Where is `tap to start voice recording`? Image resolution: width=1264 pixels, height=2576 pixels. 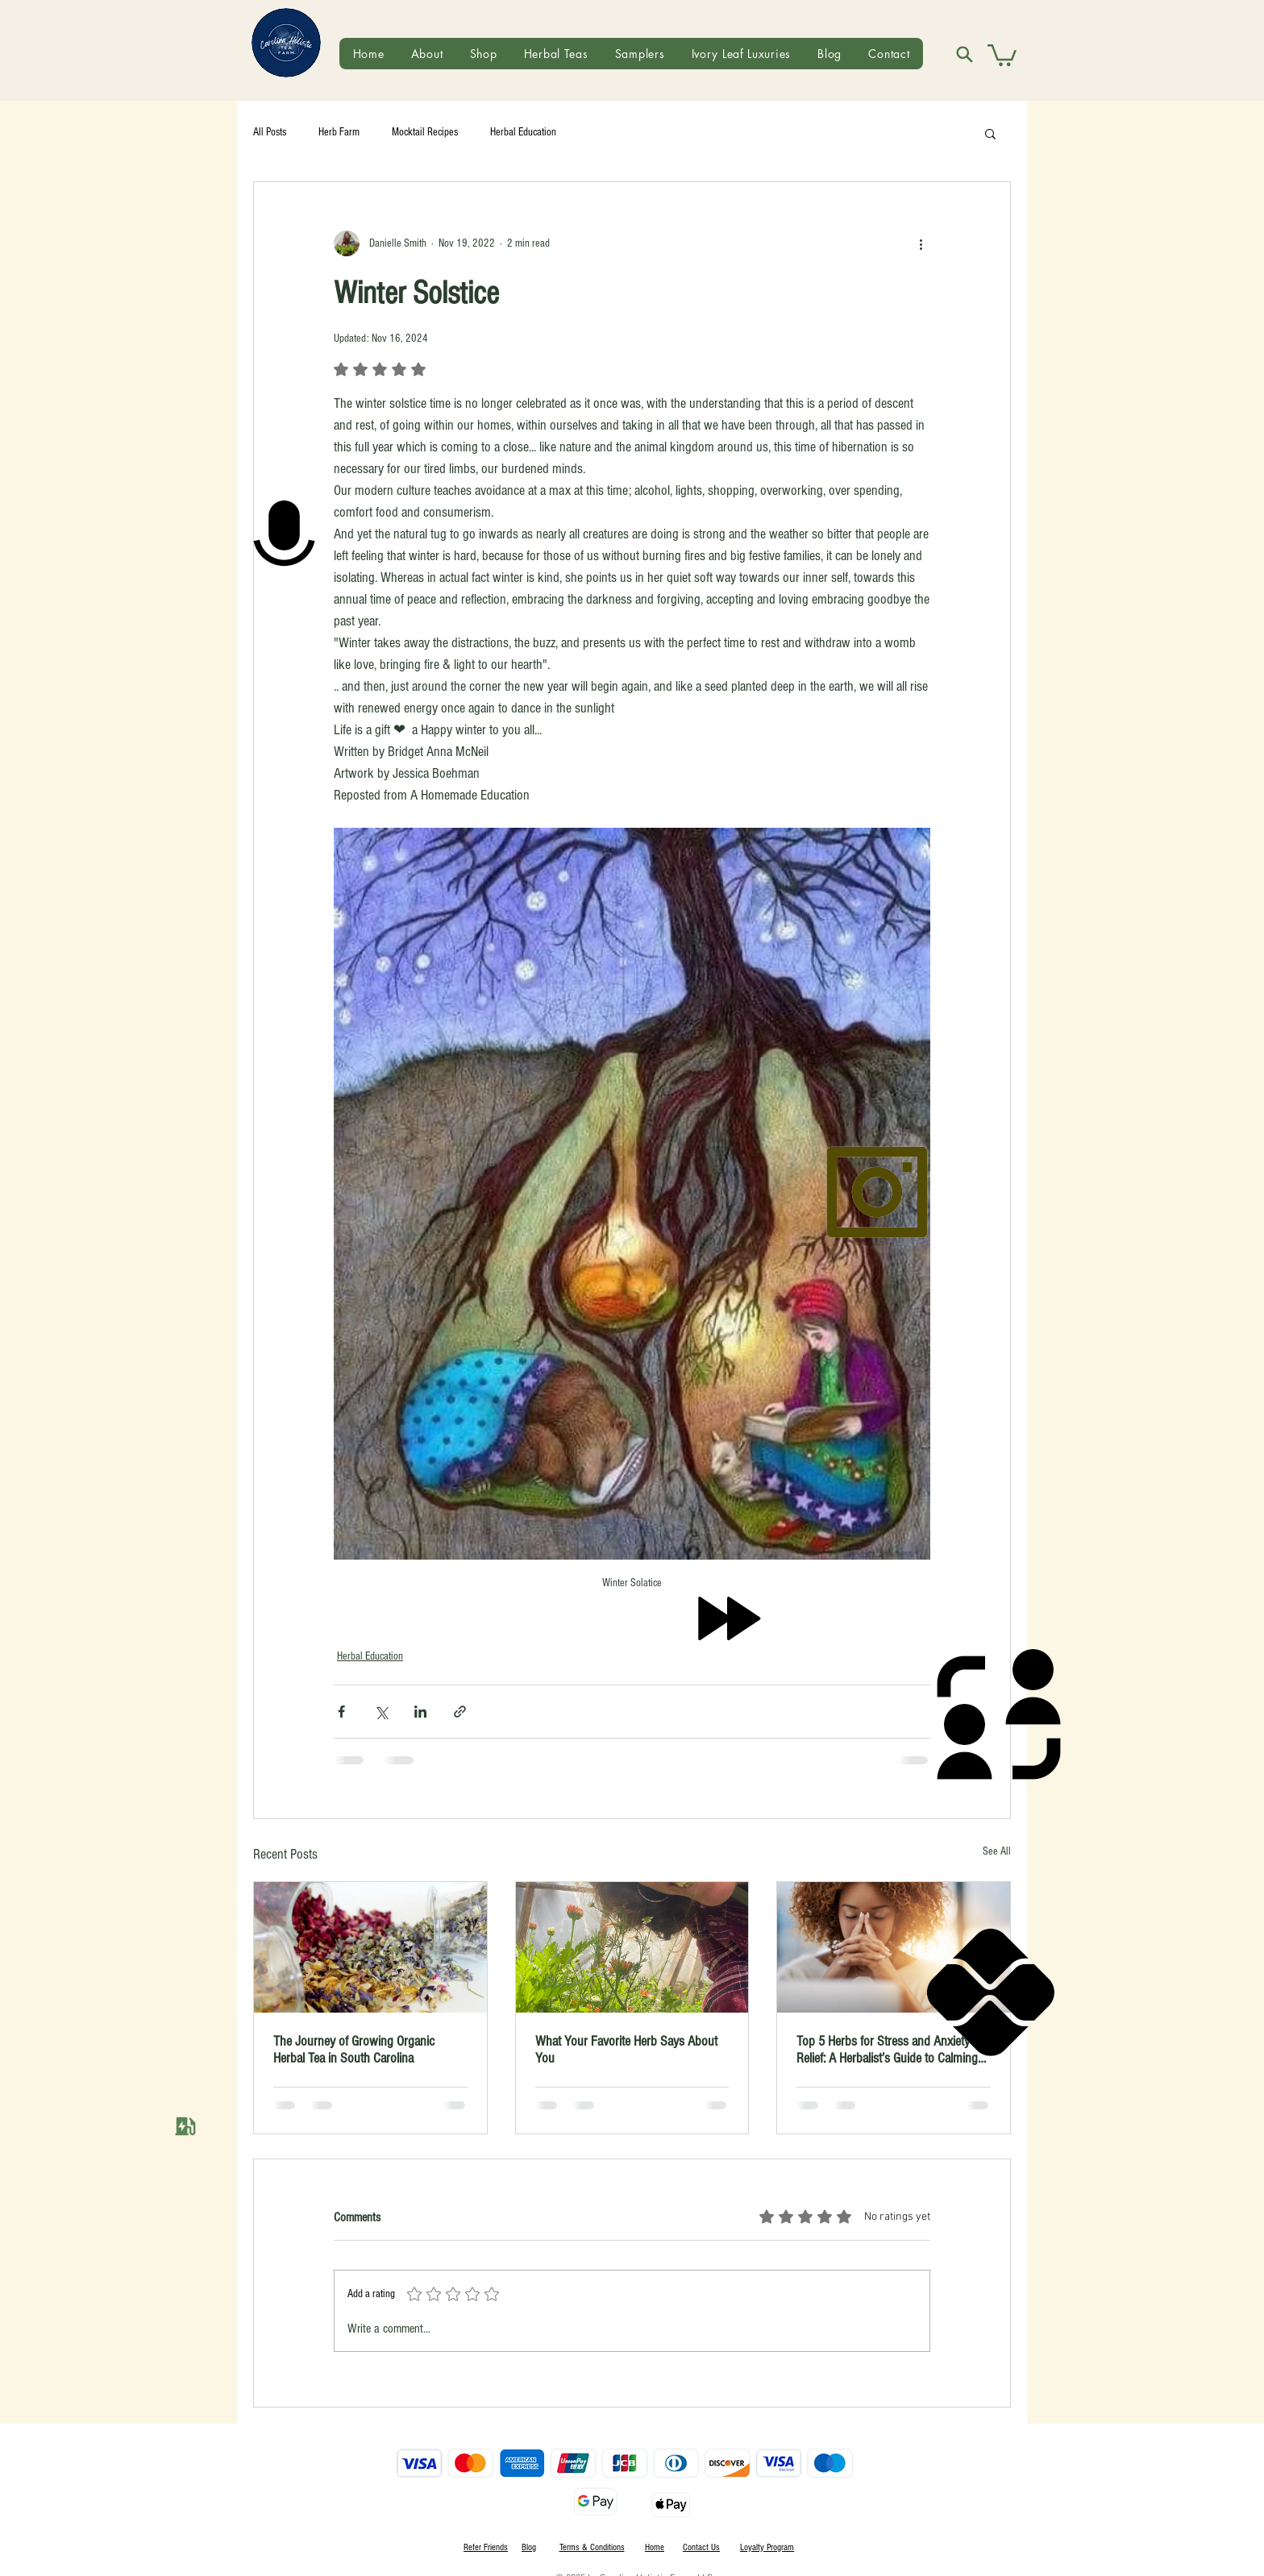
tap to start voice recording is located at coordinates (284, 534).